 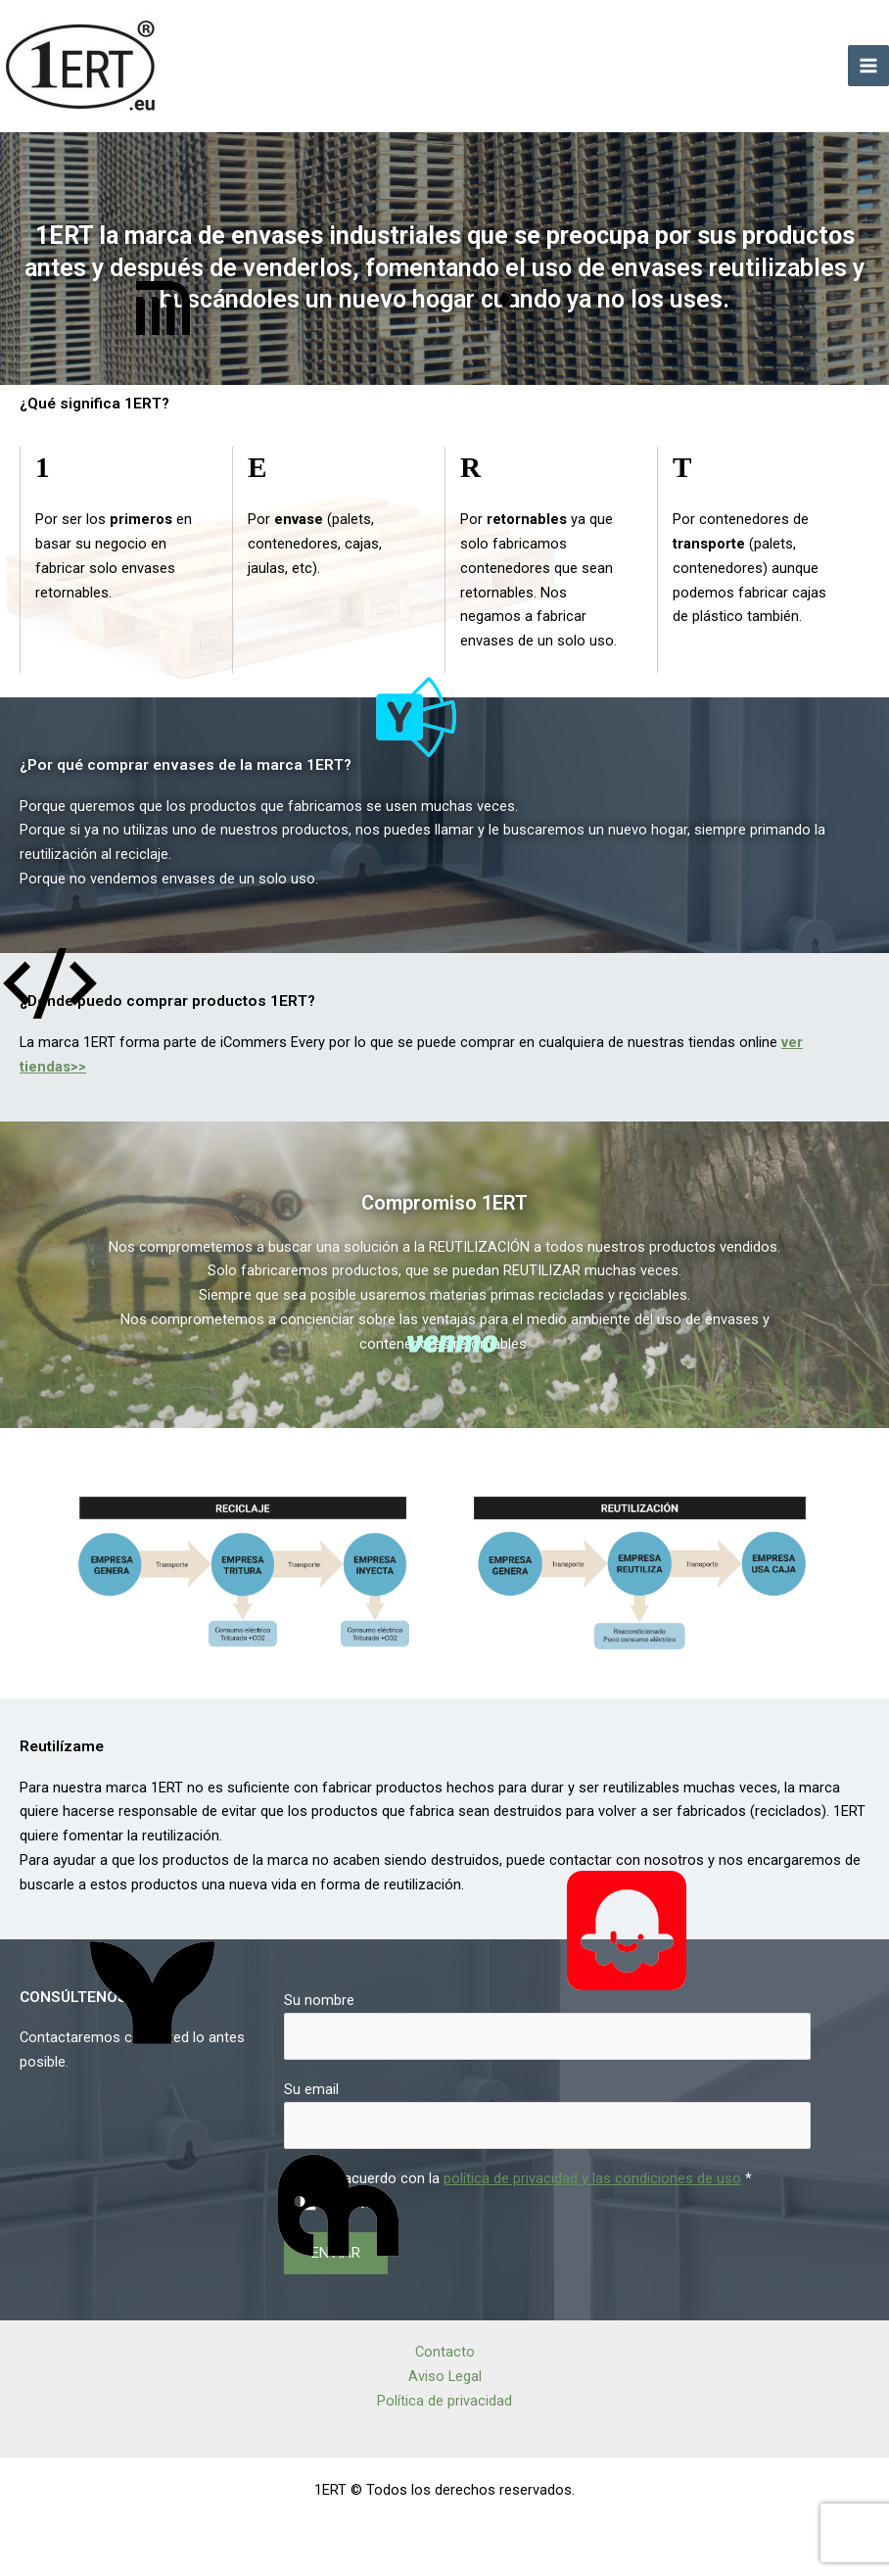 I want to click on open the venmo app, so click(x=452, y=1344).